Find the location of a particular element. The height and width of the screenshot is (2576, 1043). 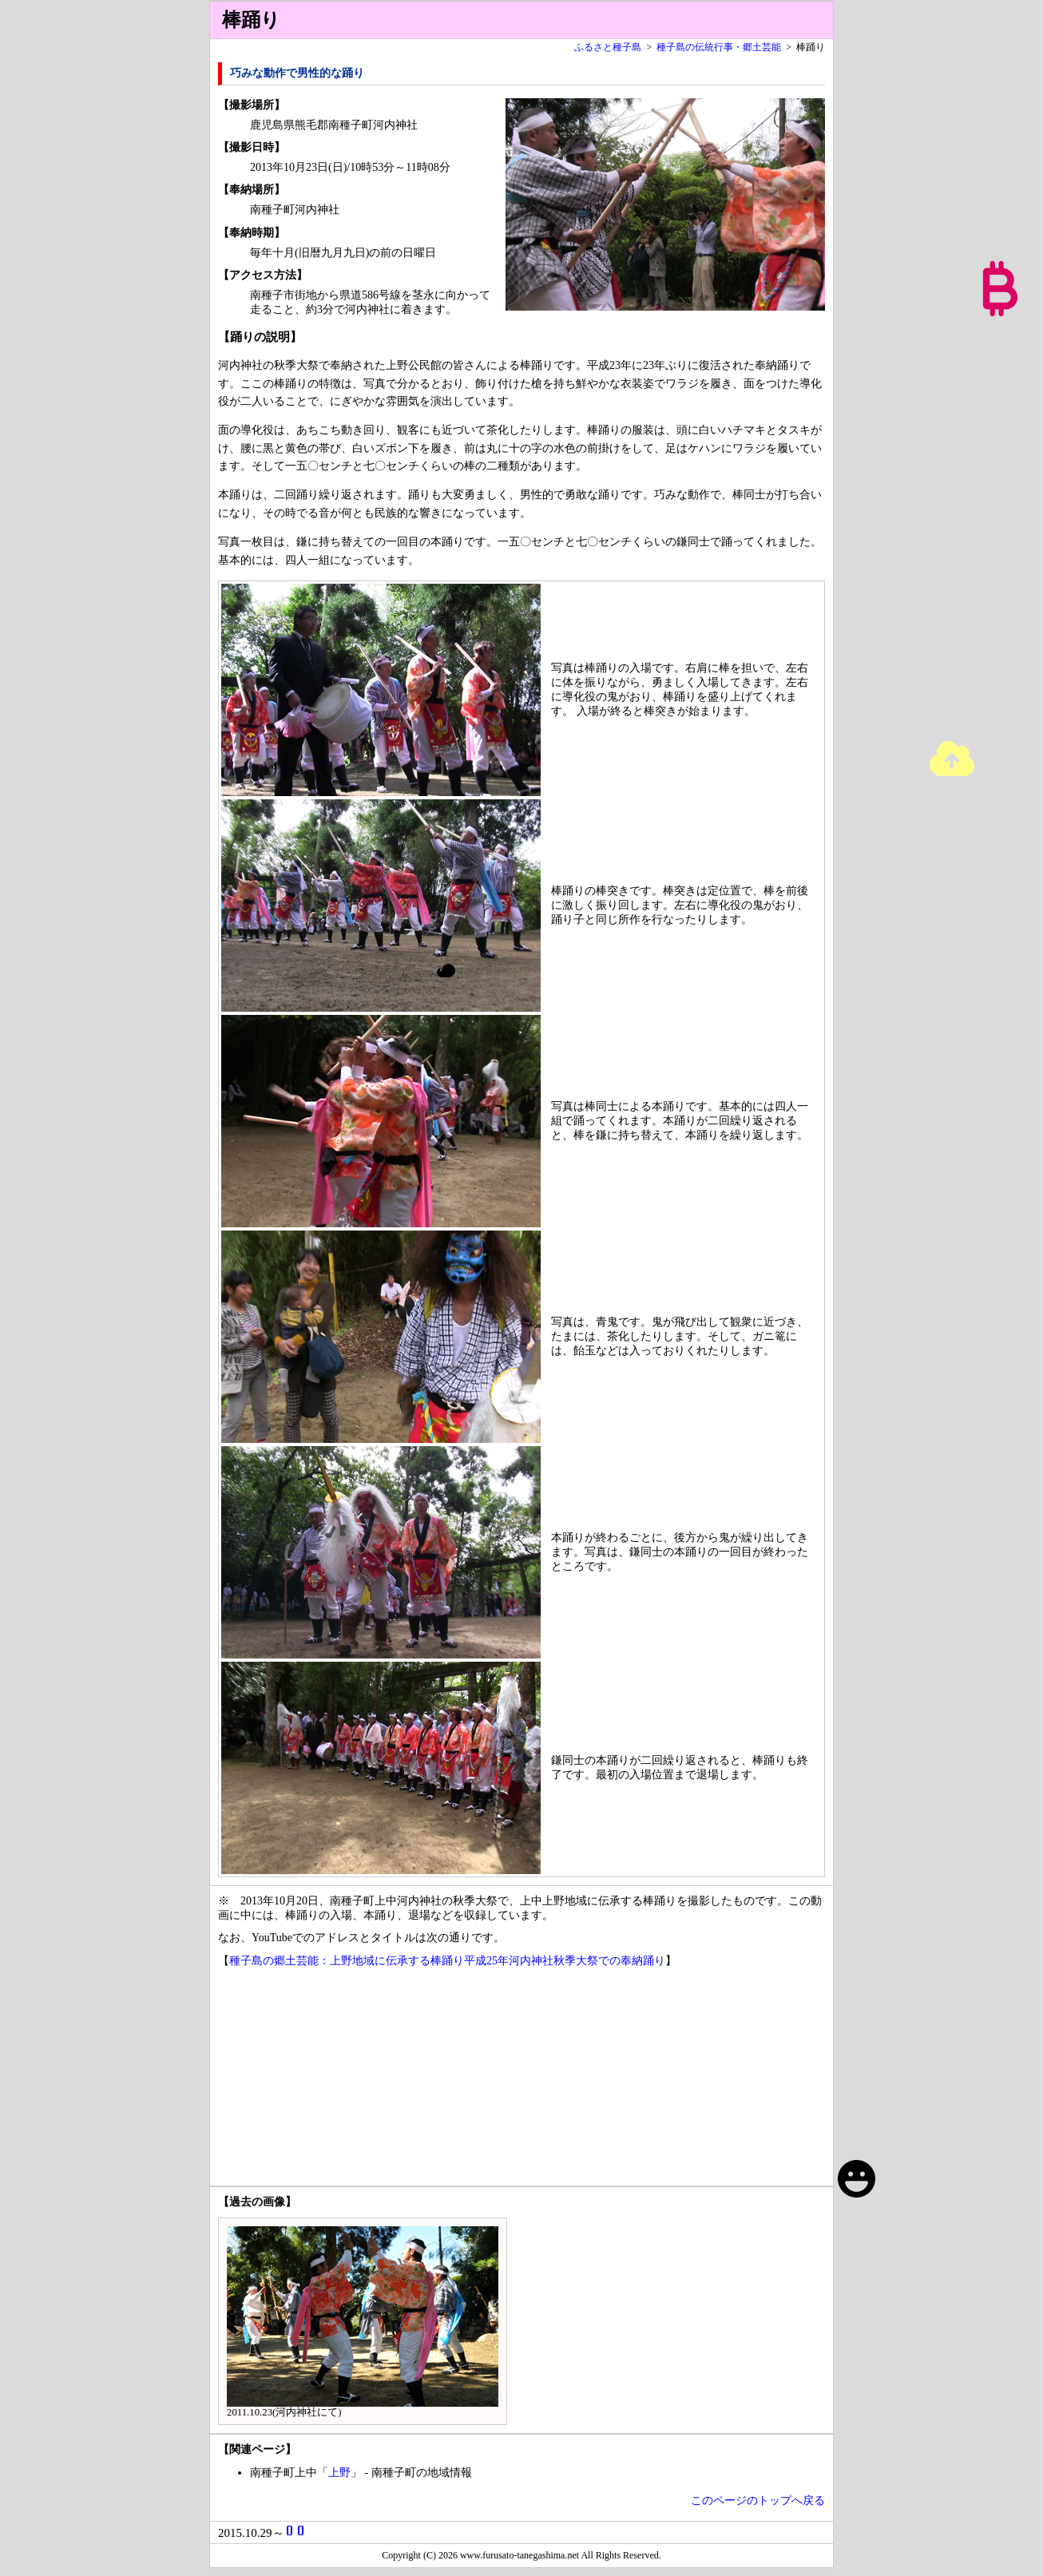

cloud storage or sync status is located at coordinates (446, 970).